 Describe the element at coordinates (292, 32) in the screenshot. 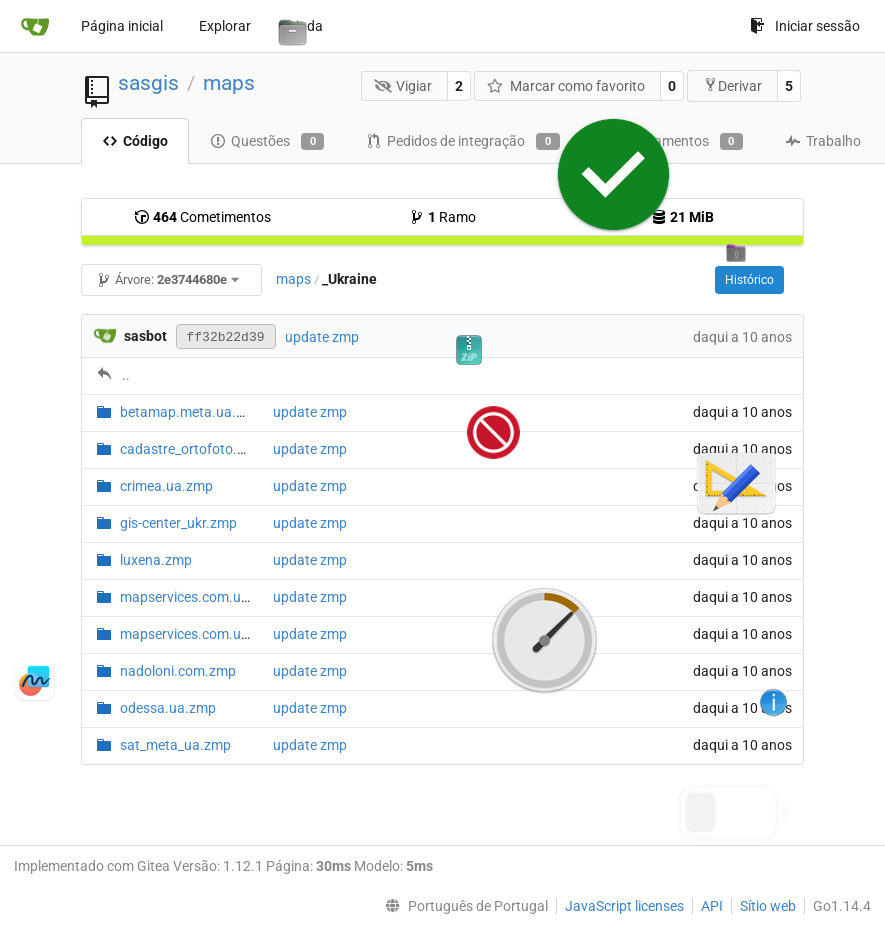

I see `open the file manager` at that location.